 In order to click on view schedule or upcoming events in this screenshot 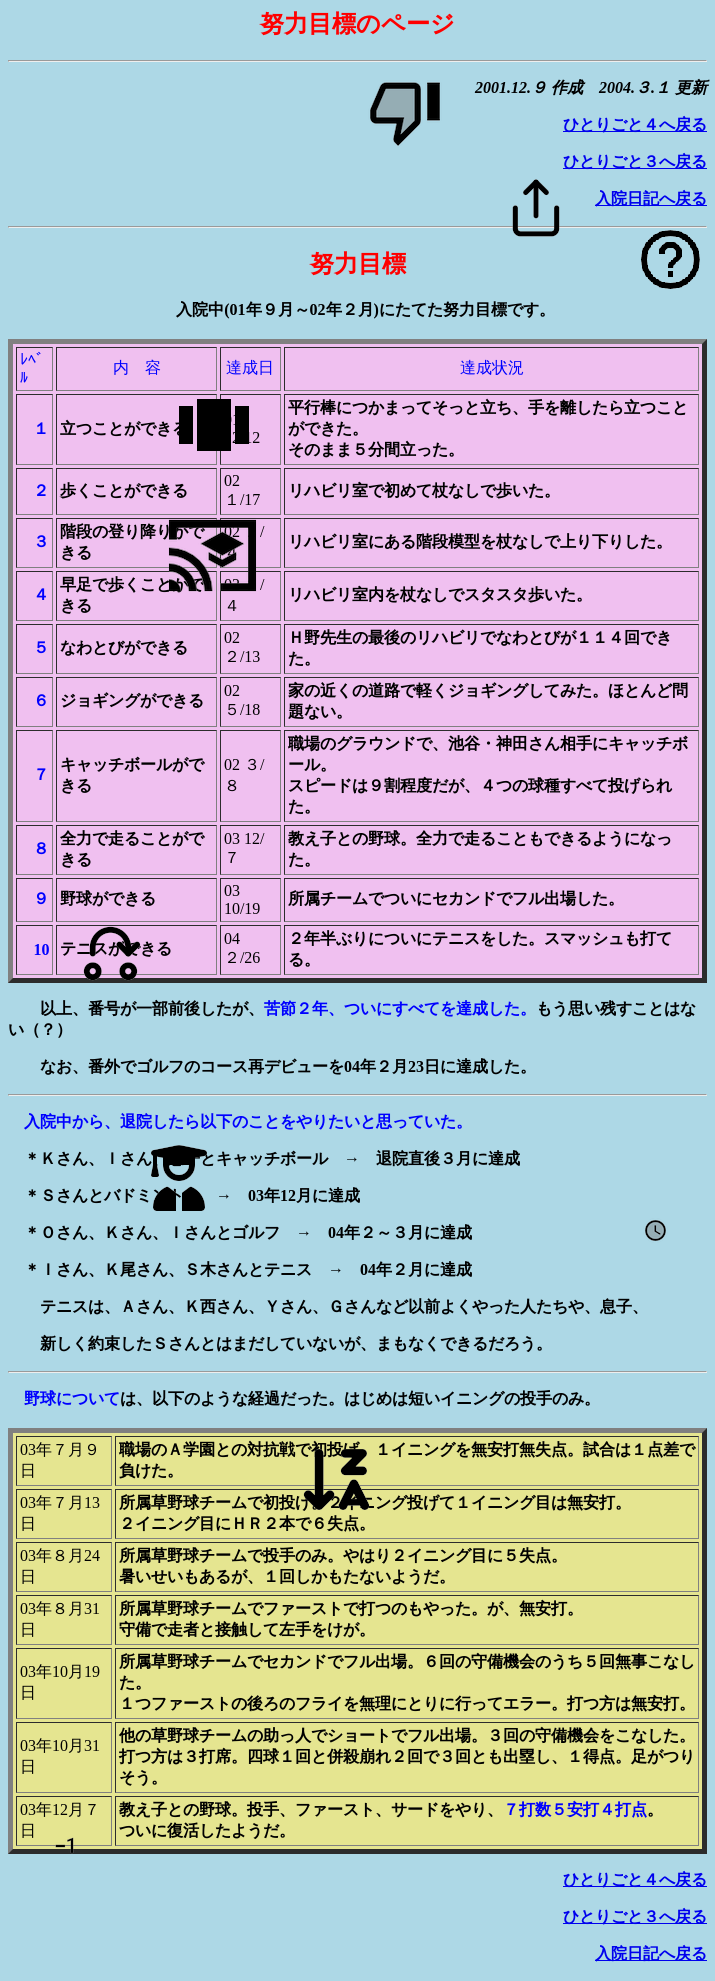, I will do `click(655, 1230)`.